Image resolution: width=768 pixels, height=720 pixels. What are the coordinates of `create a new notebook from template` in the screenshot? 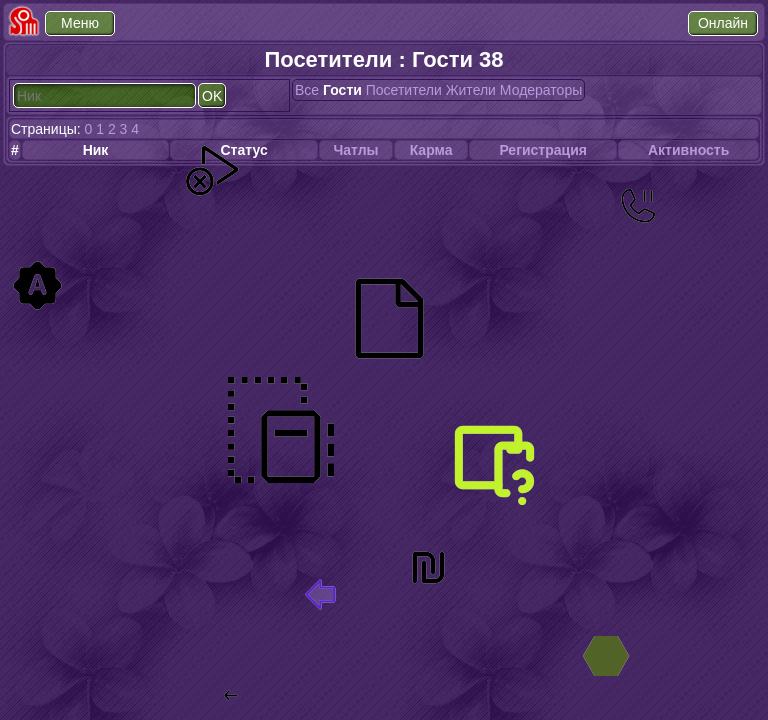 It's located at (281, 430).